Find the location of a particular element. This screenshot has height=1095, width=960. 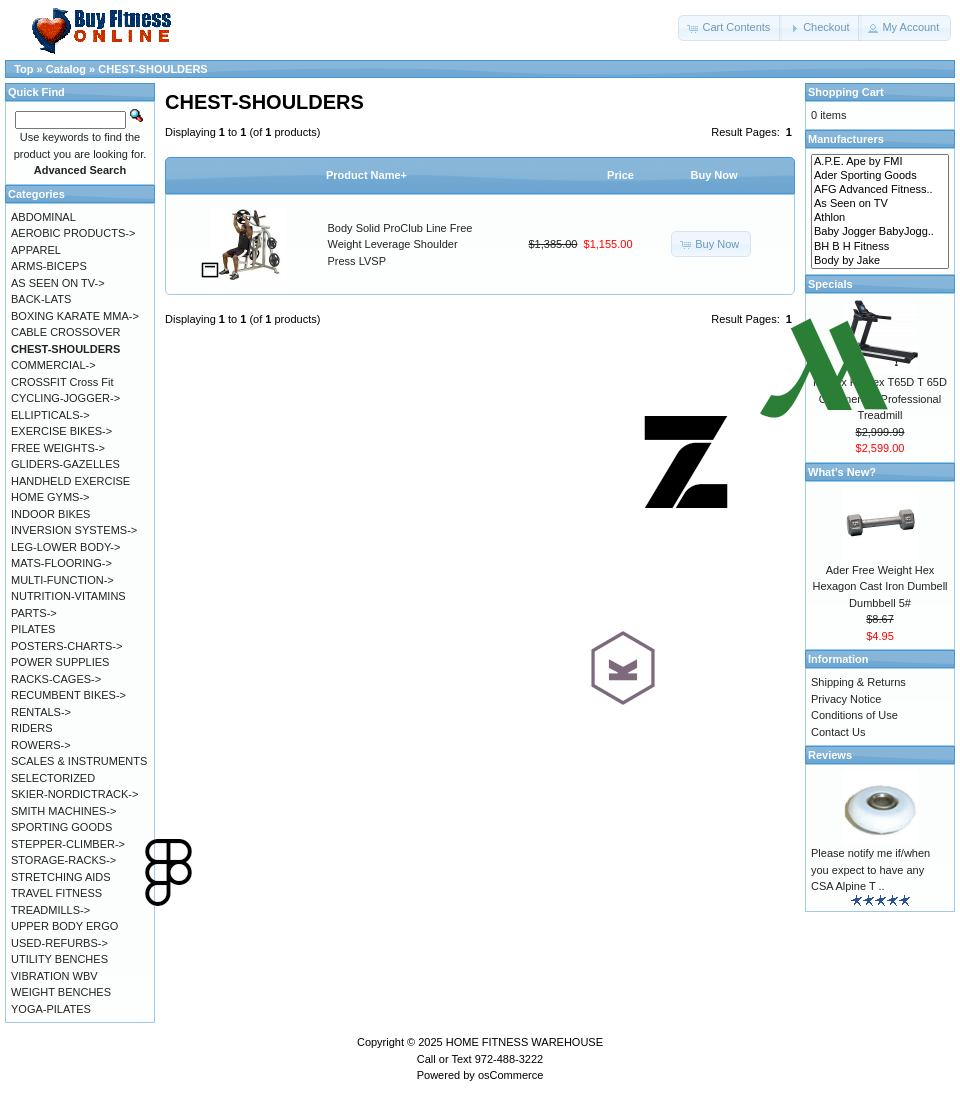

open Figma design file is located at coordinates (168, 872).